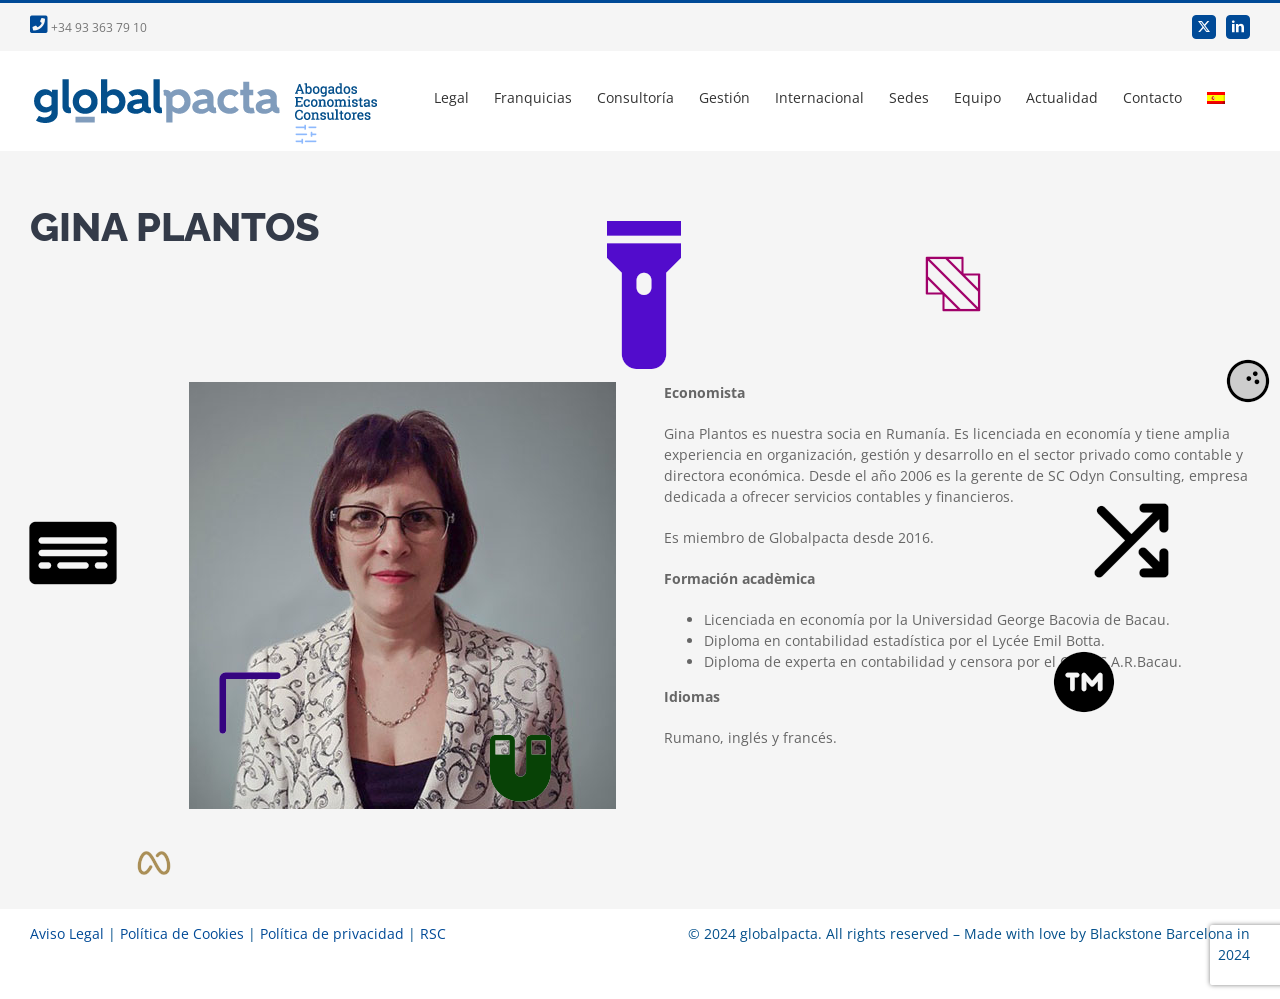 This screenshot has width=1280, height=999. What do you see at coordinates (953, 284) in the screenshot?
I see `unite or merge two layers` at bounding box center [953, 284].